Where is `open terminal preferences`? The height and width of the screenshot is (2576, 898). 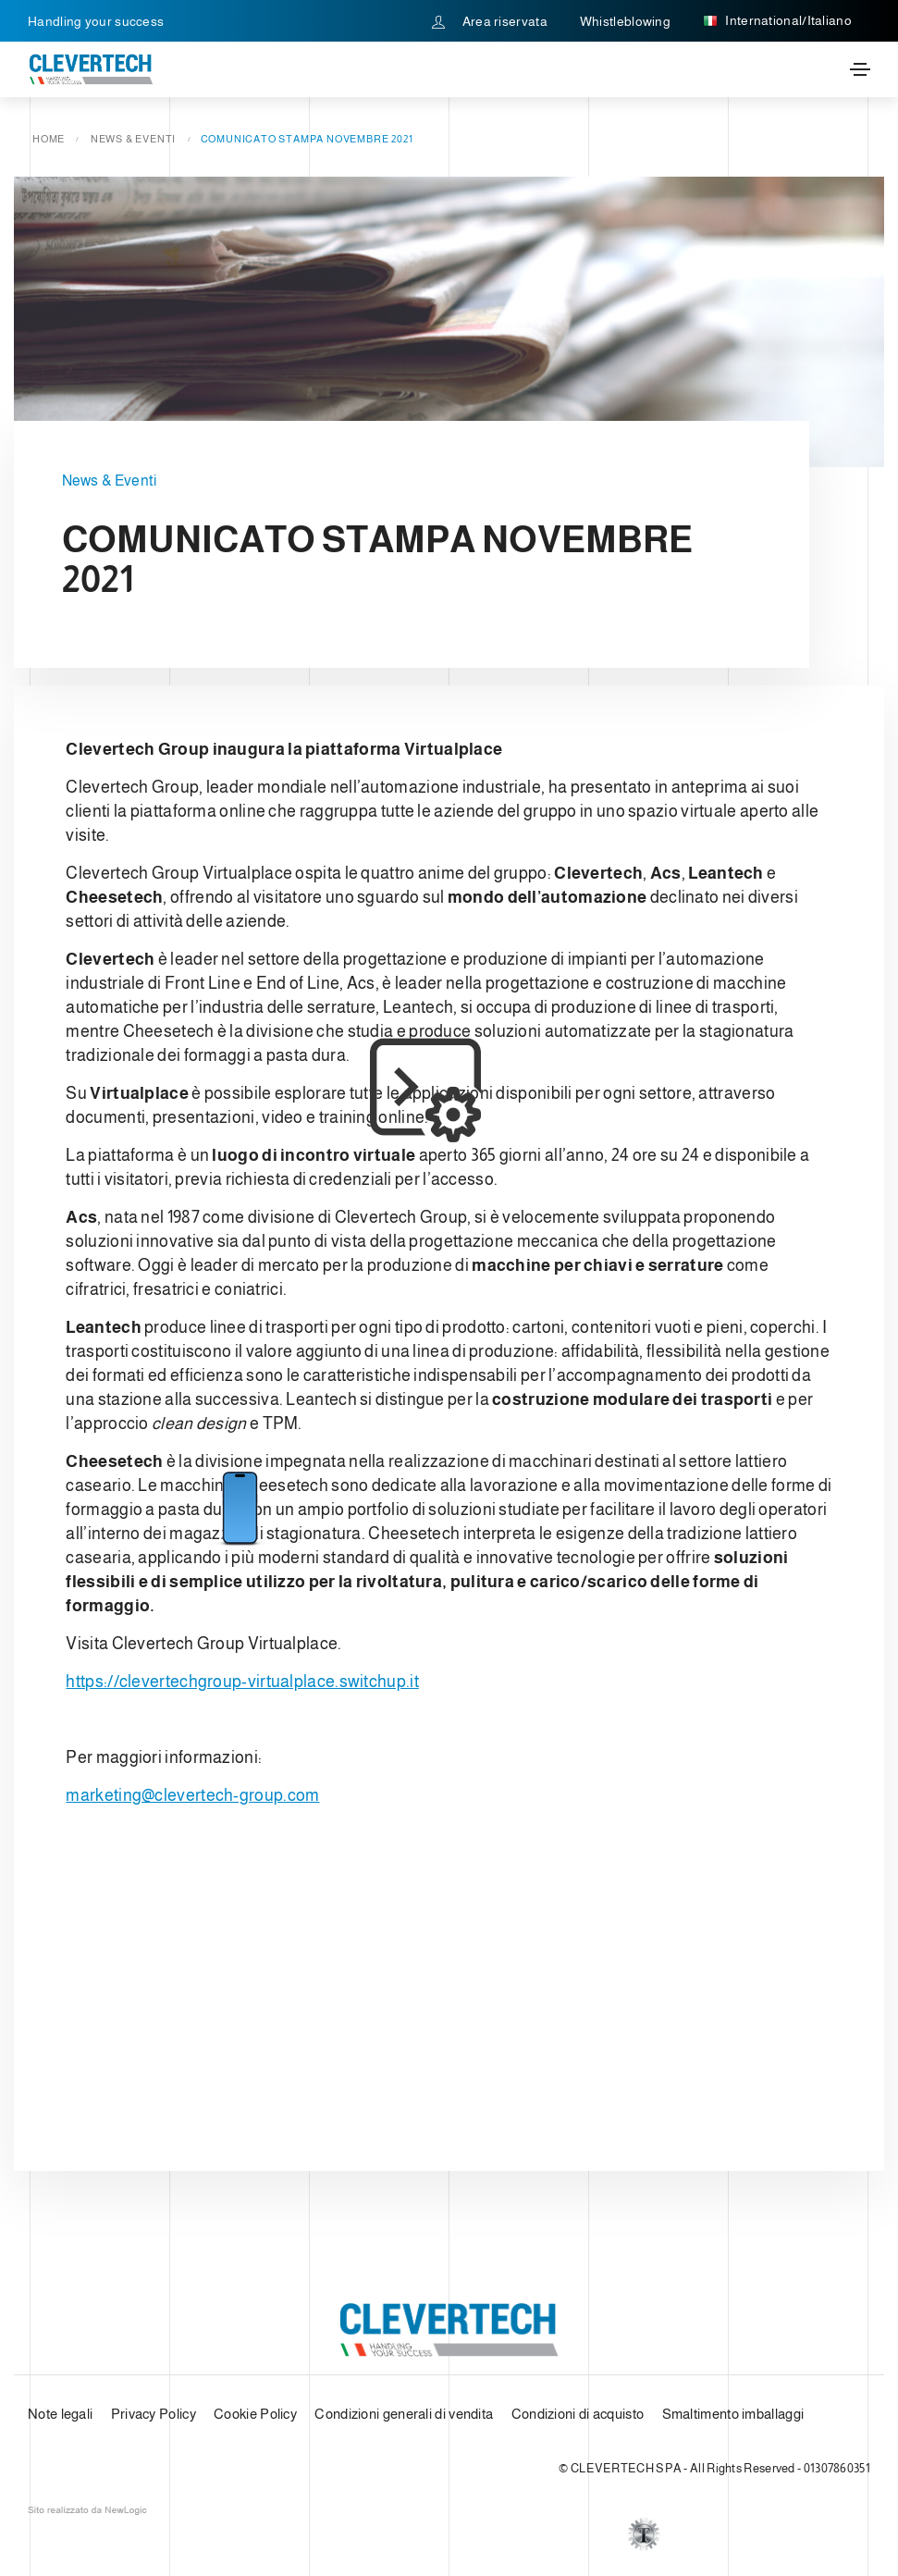 open terminal preferences is located at coordinates (425, 1087).